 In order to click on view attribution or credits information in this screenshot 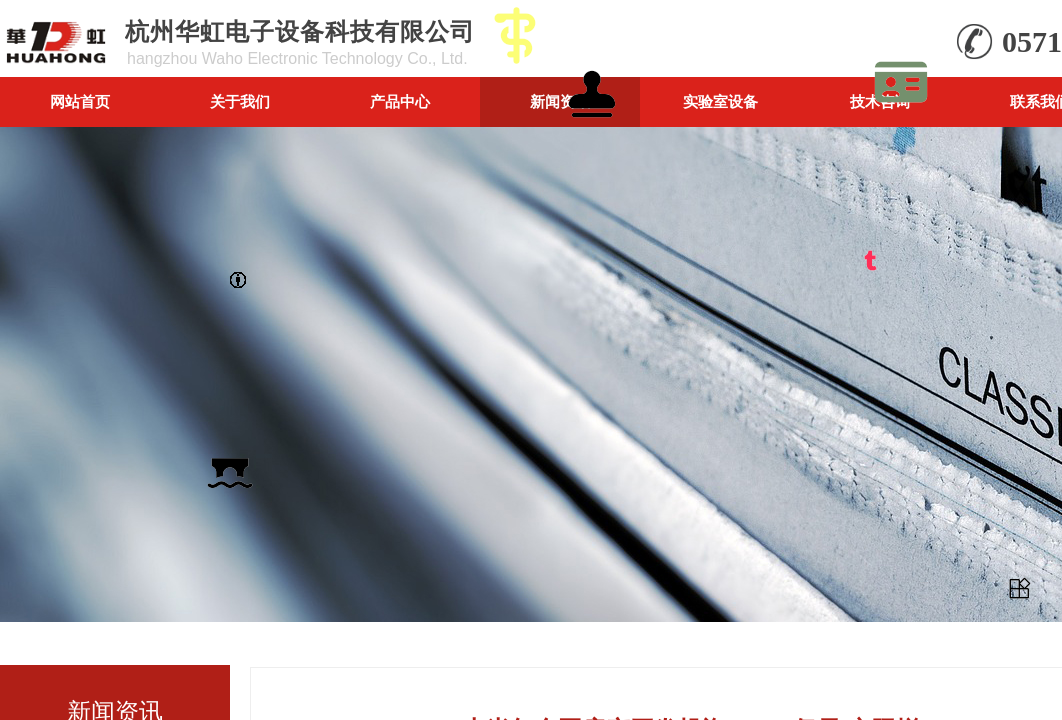, I will do `click(238, 280)`.